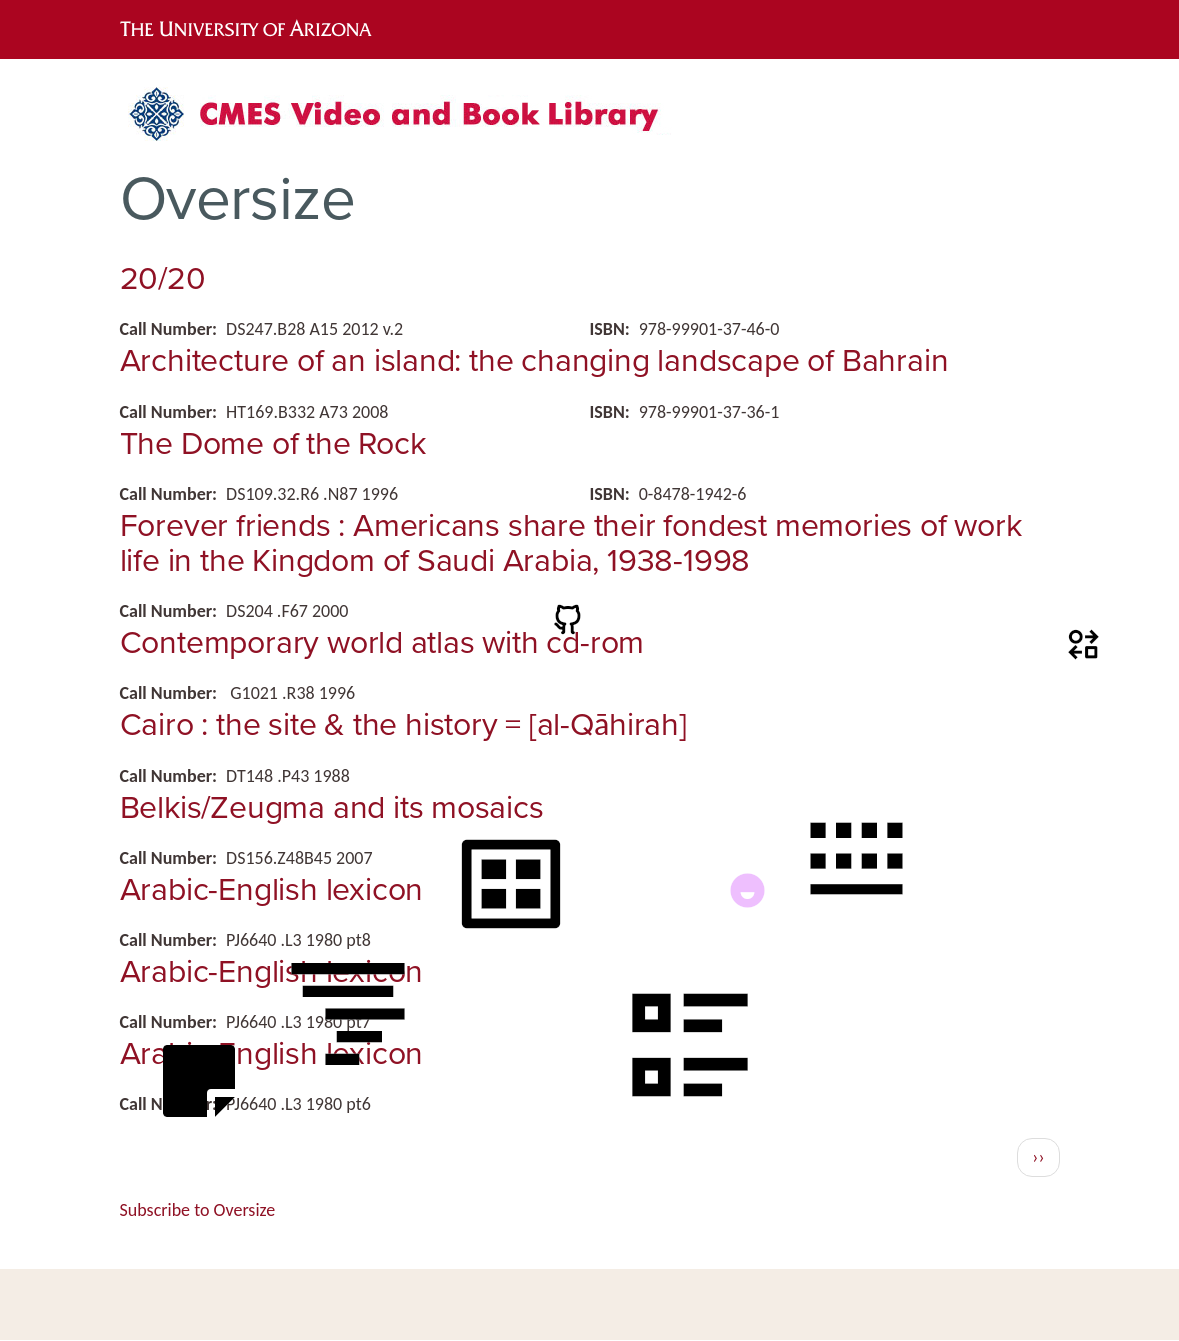 The image size is (1179, 1341). Describe the element at coordinates (511, 884) in the screenshot. I see `switch to gallery view` at that location.